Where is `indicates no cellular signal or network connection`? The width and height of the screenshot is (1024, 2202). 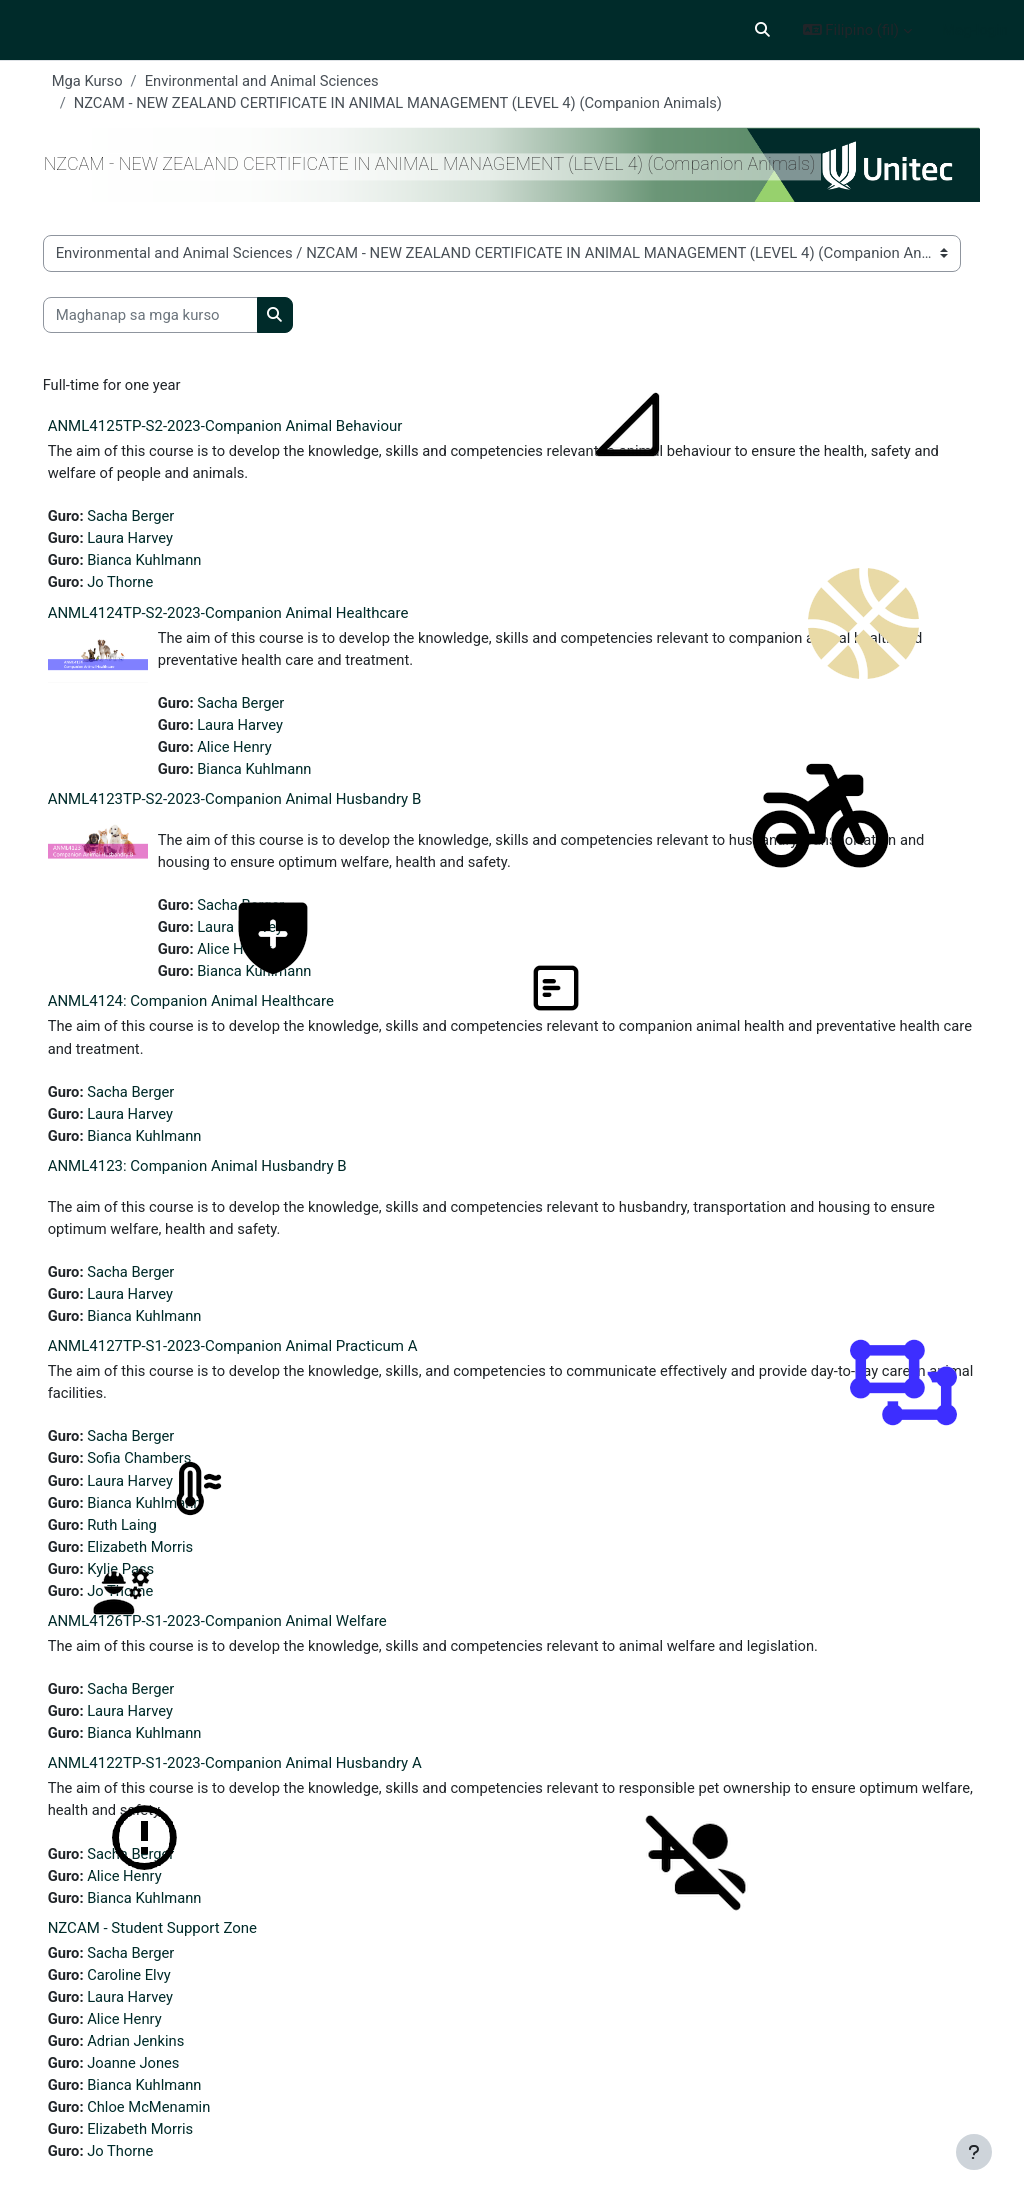 indicates no cellular signal or network connection is located at coordinates (625, 422).